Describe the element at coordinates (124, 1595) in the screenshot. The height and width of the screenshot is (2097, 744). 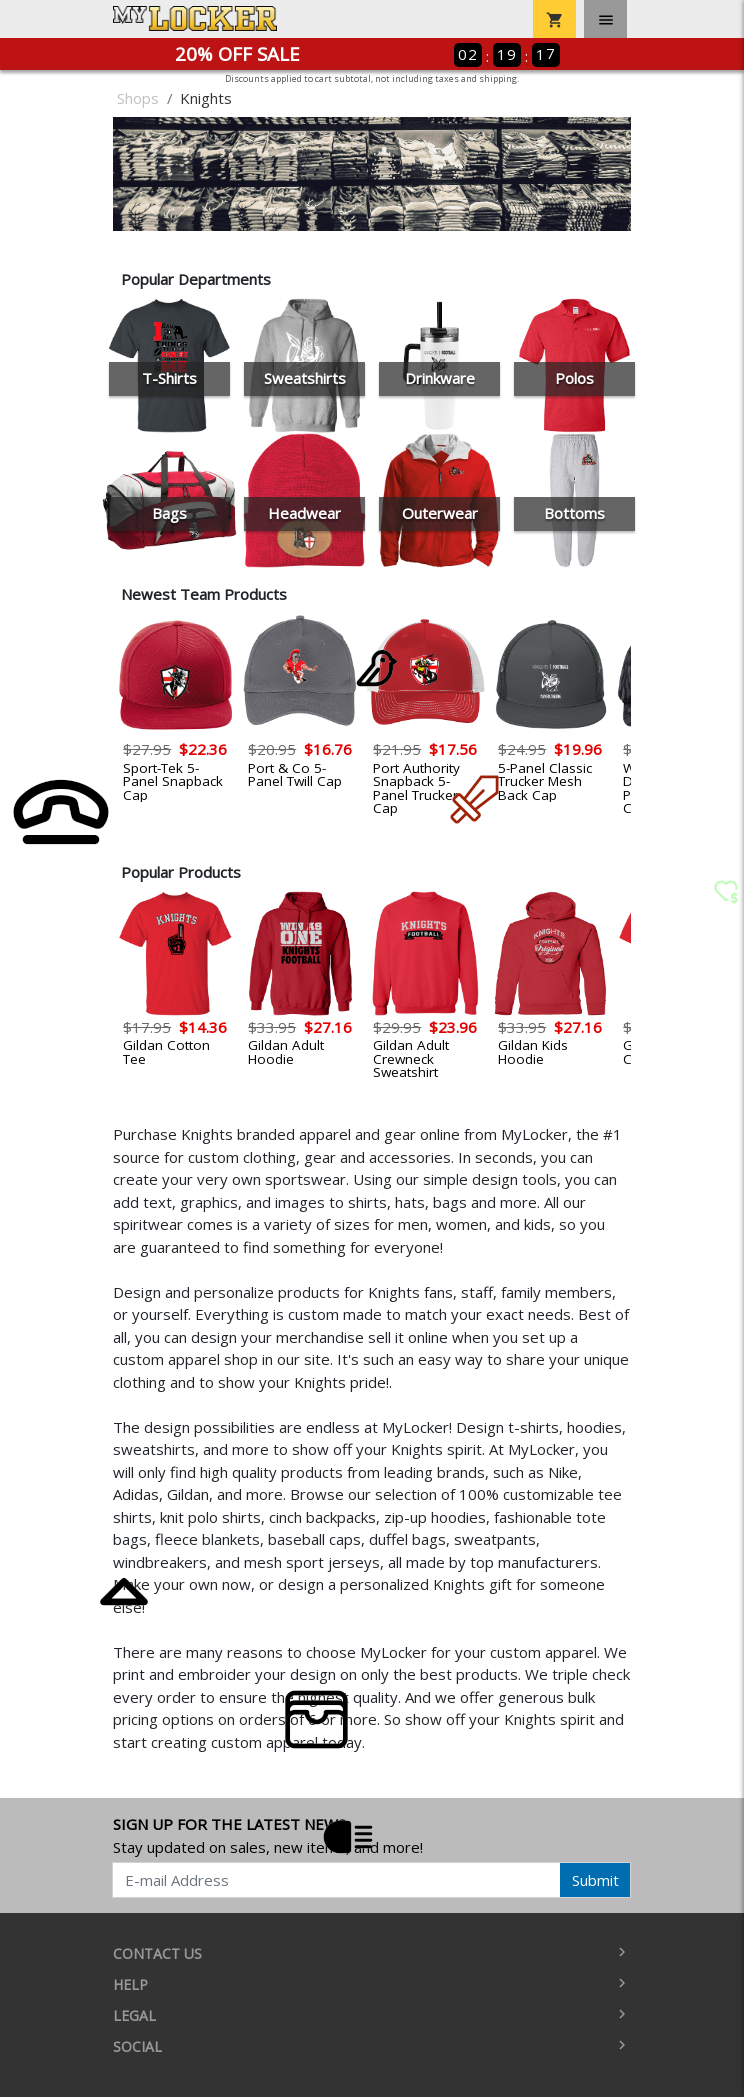
I see `collapse an expanded section` at that location.